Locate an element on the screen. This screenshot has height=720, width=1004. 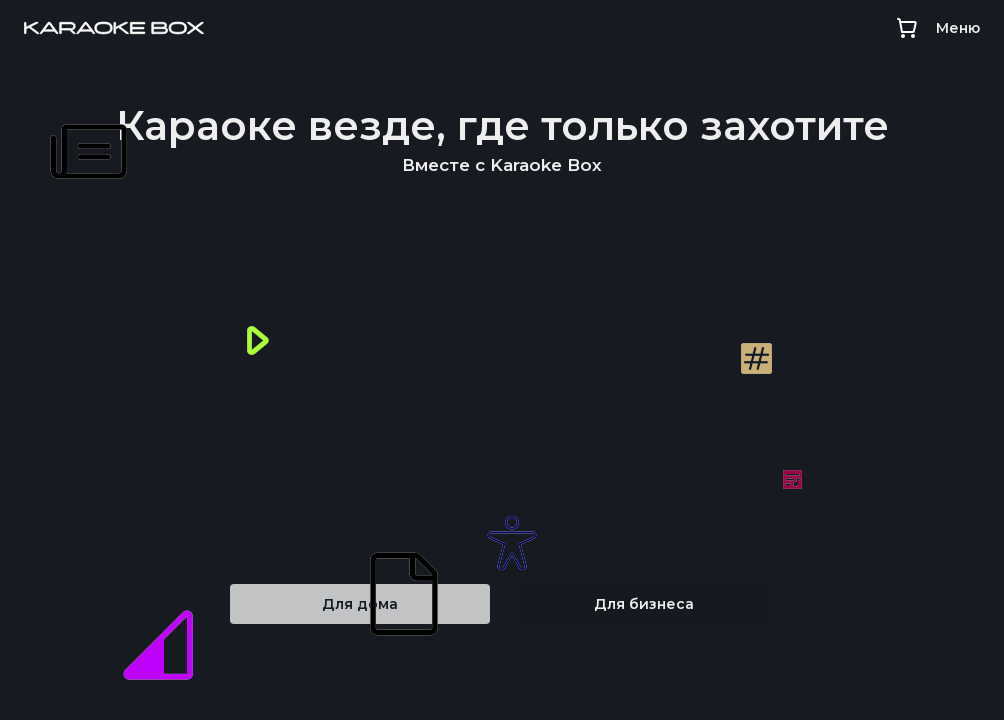
view or open a file is located at coordinates (404, 594).